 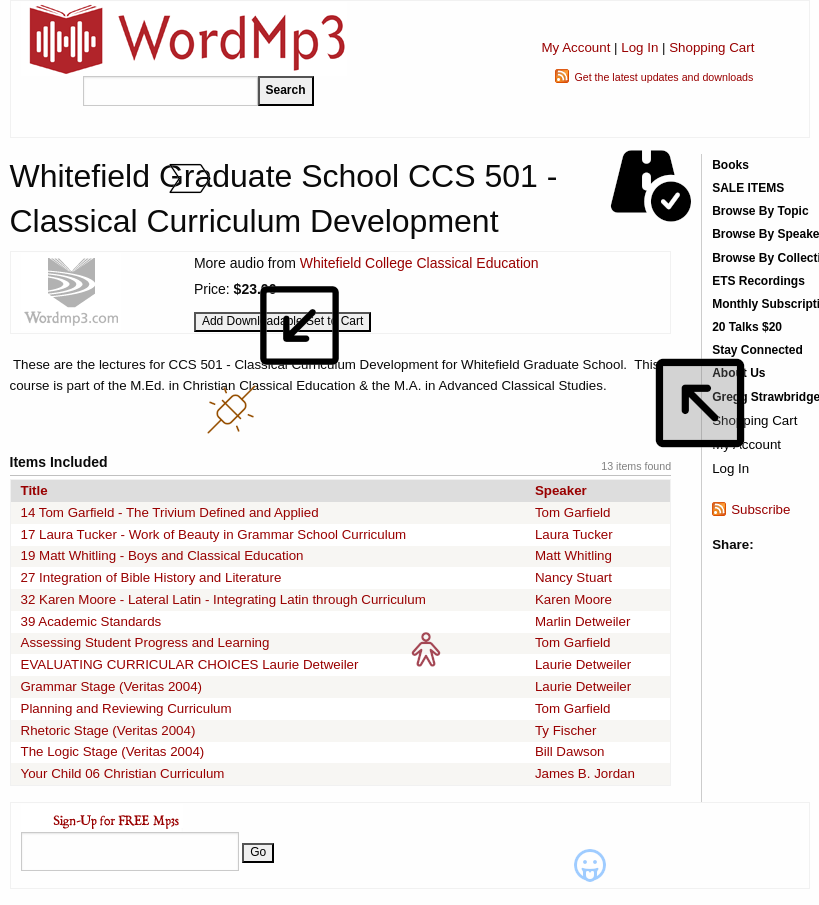 What do you see at coordinates (700, 403) in the screenshot?
I see `navigate to the top-left or home position` at bounding box center [700, 403].